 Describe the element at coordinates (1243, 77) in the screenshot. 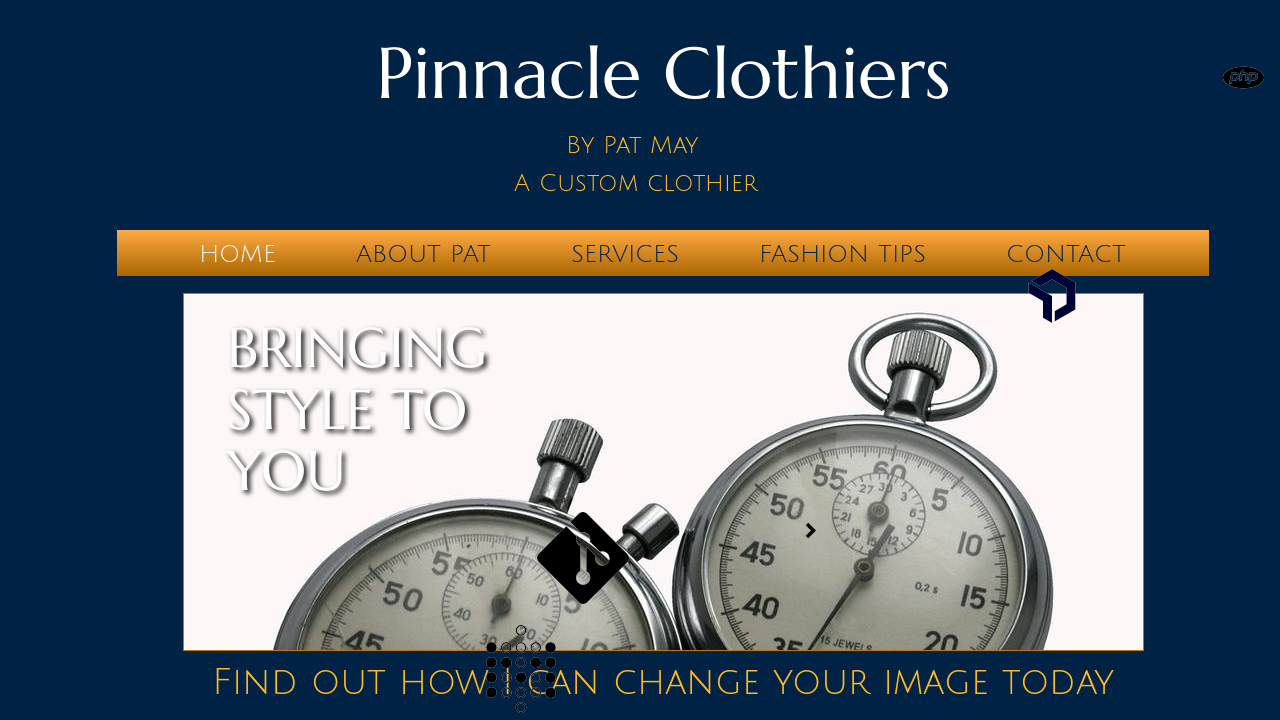

I see `php programming language logo` at that location.